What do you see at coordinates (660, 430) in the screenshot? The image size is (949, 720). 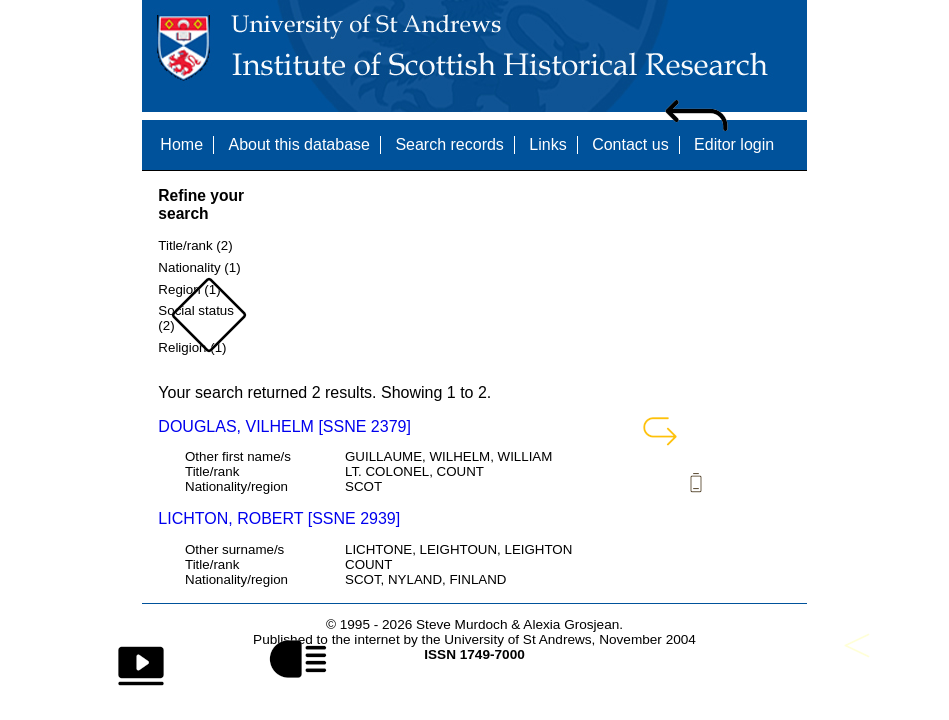 I see `redo or repeat last action` at bounding box center [660, 430].